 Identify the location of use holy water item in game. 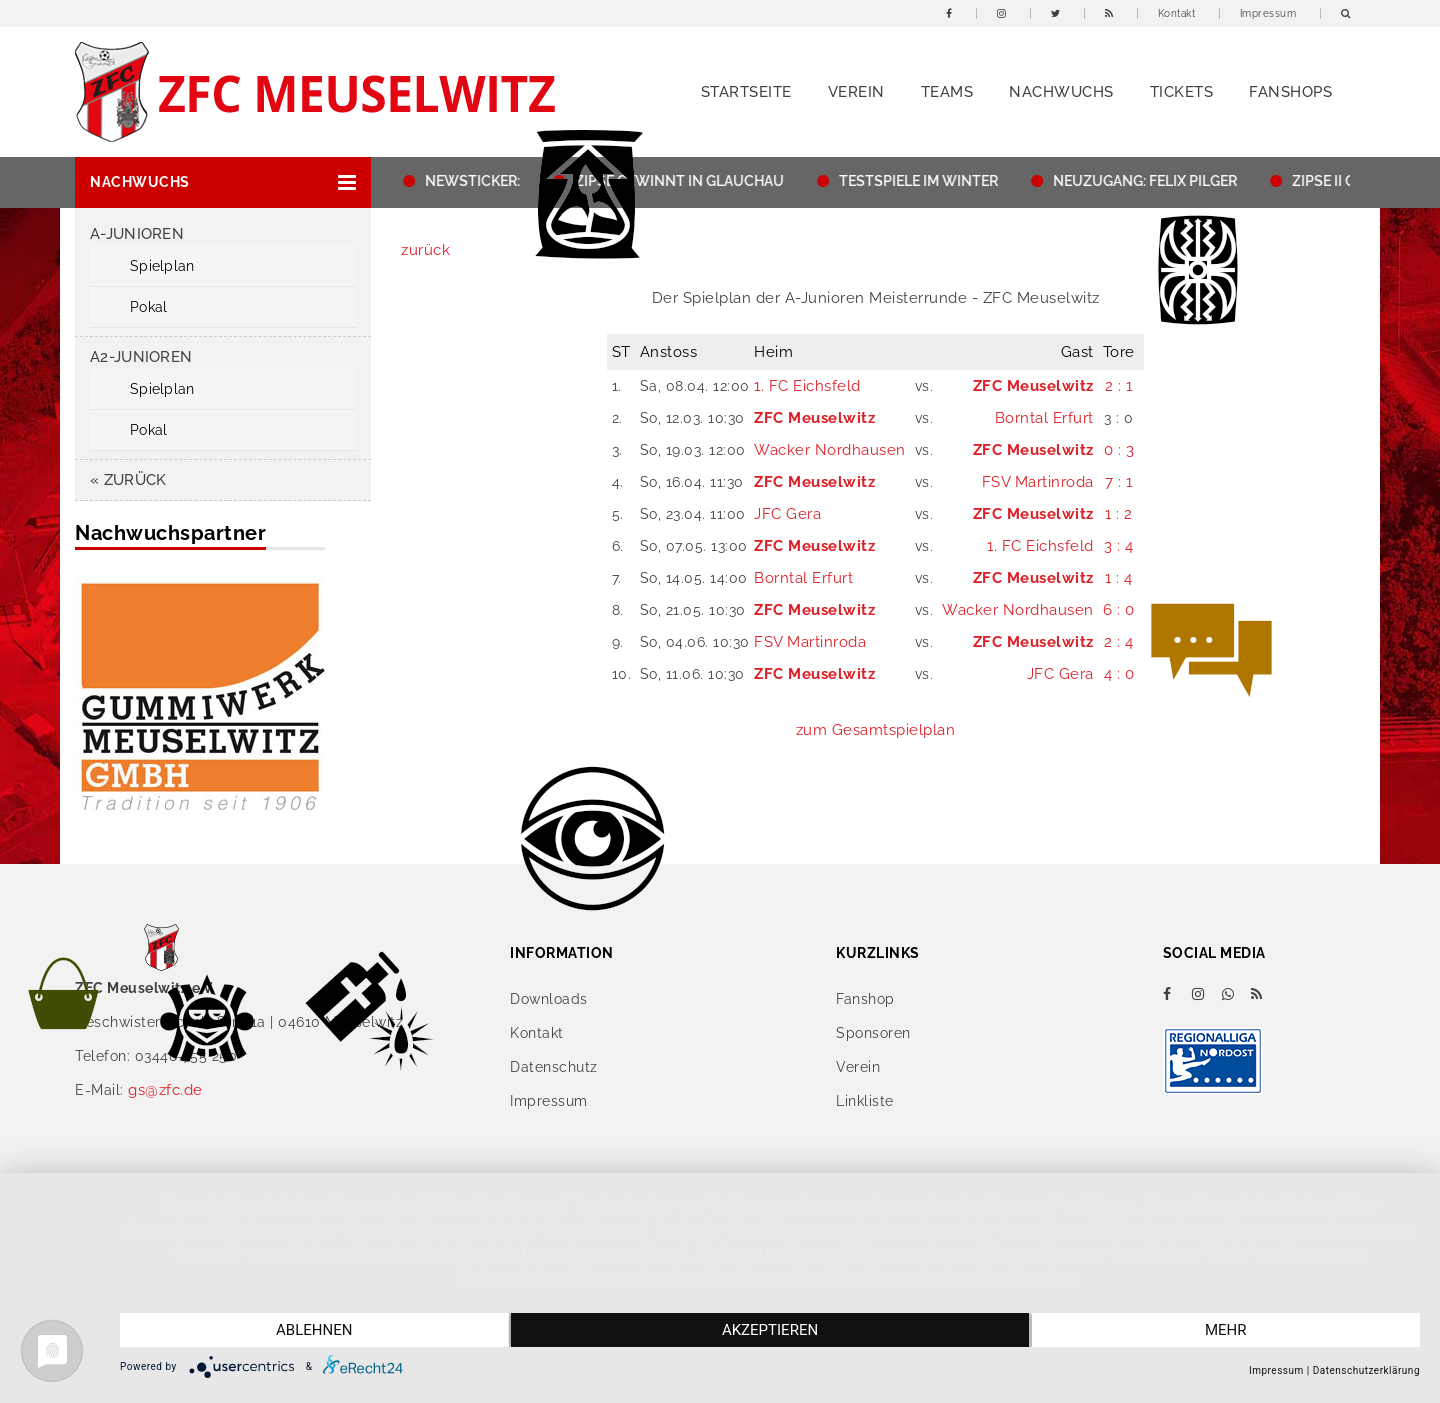
(369, 1011).